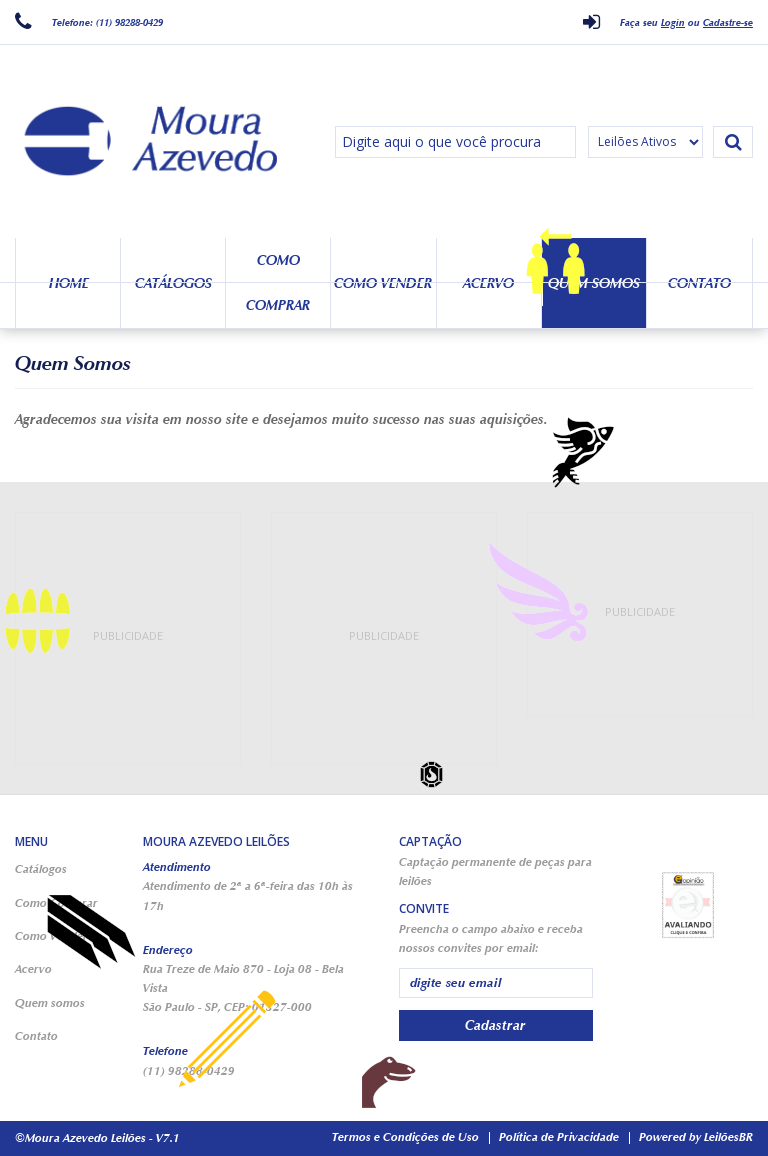  Describe the element at coordinates (555, 261) in the screenshot. I see `switch to previous player's turn` at that location.